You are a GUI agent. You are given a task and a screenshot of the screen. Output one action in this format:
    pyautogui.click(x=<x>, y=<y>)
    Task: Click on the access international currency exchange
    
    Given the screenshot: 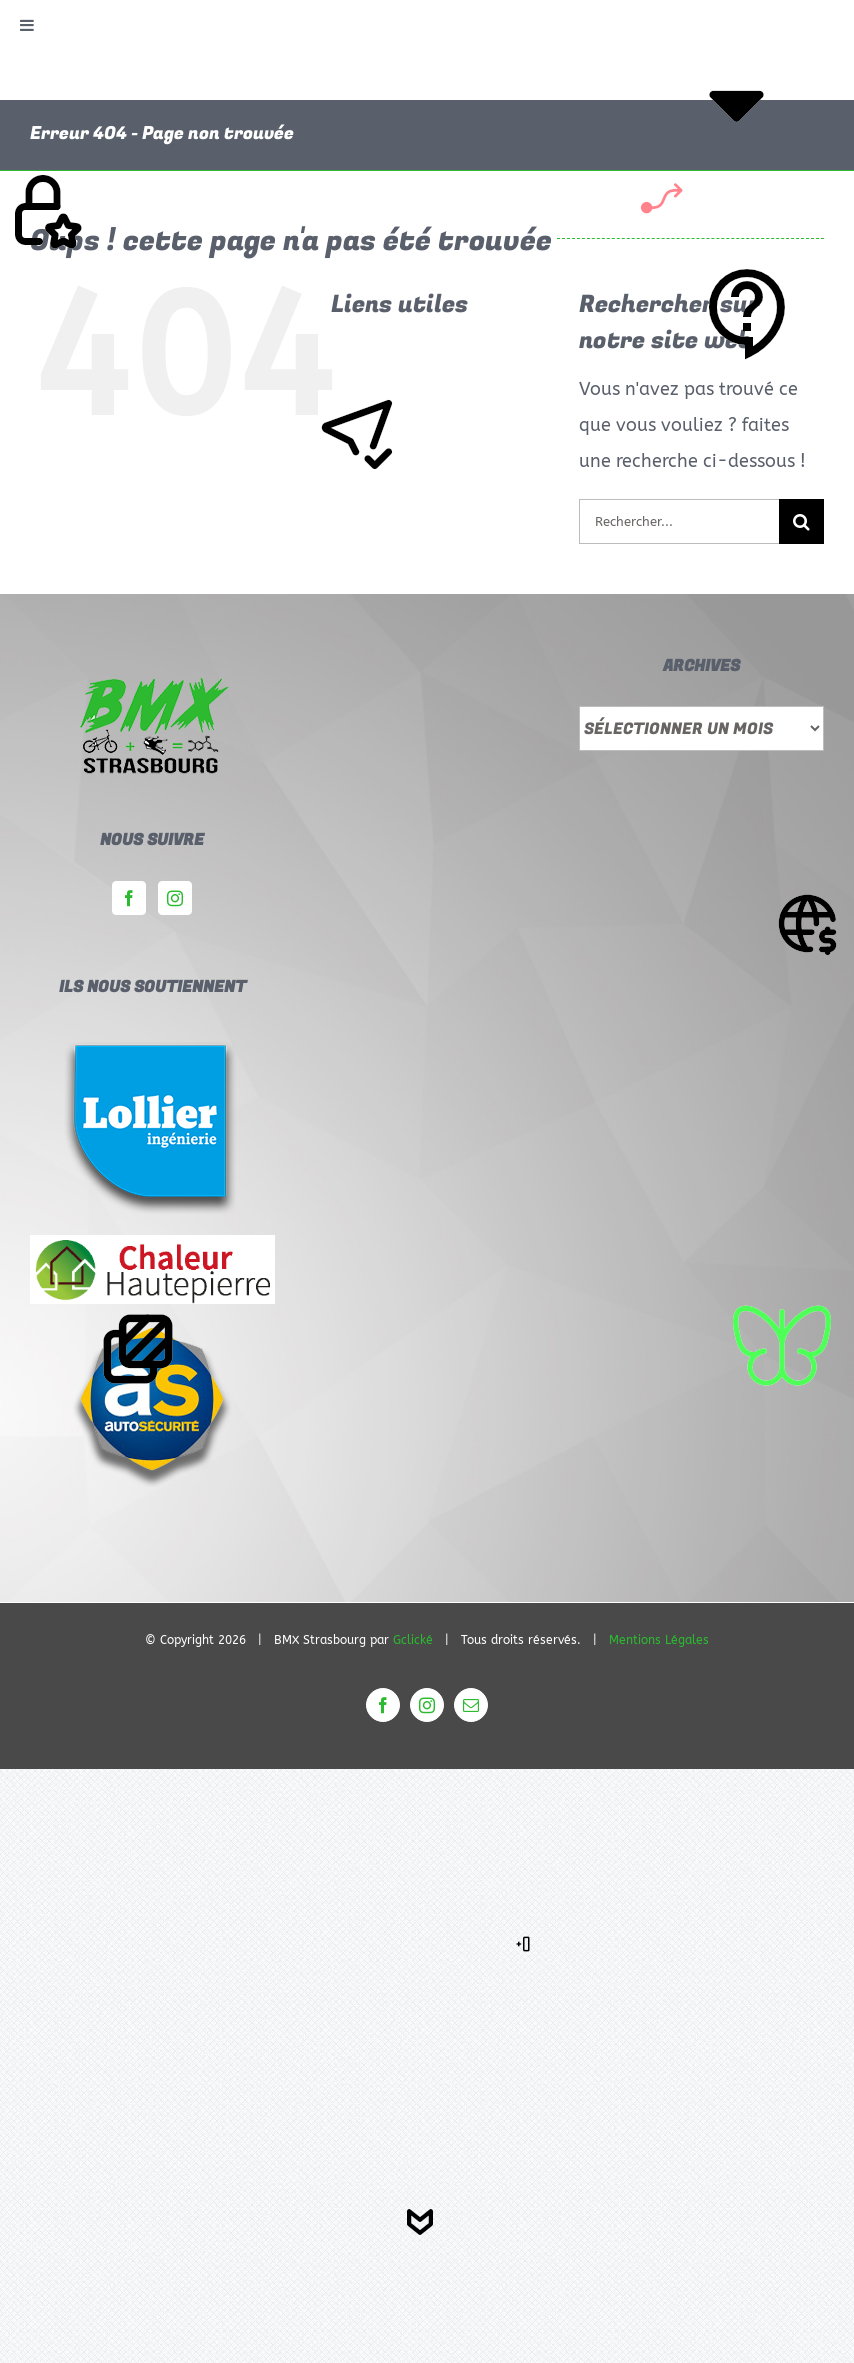 What is the action you would take?
    pyautogui.click(x=807, y=923)
    